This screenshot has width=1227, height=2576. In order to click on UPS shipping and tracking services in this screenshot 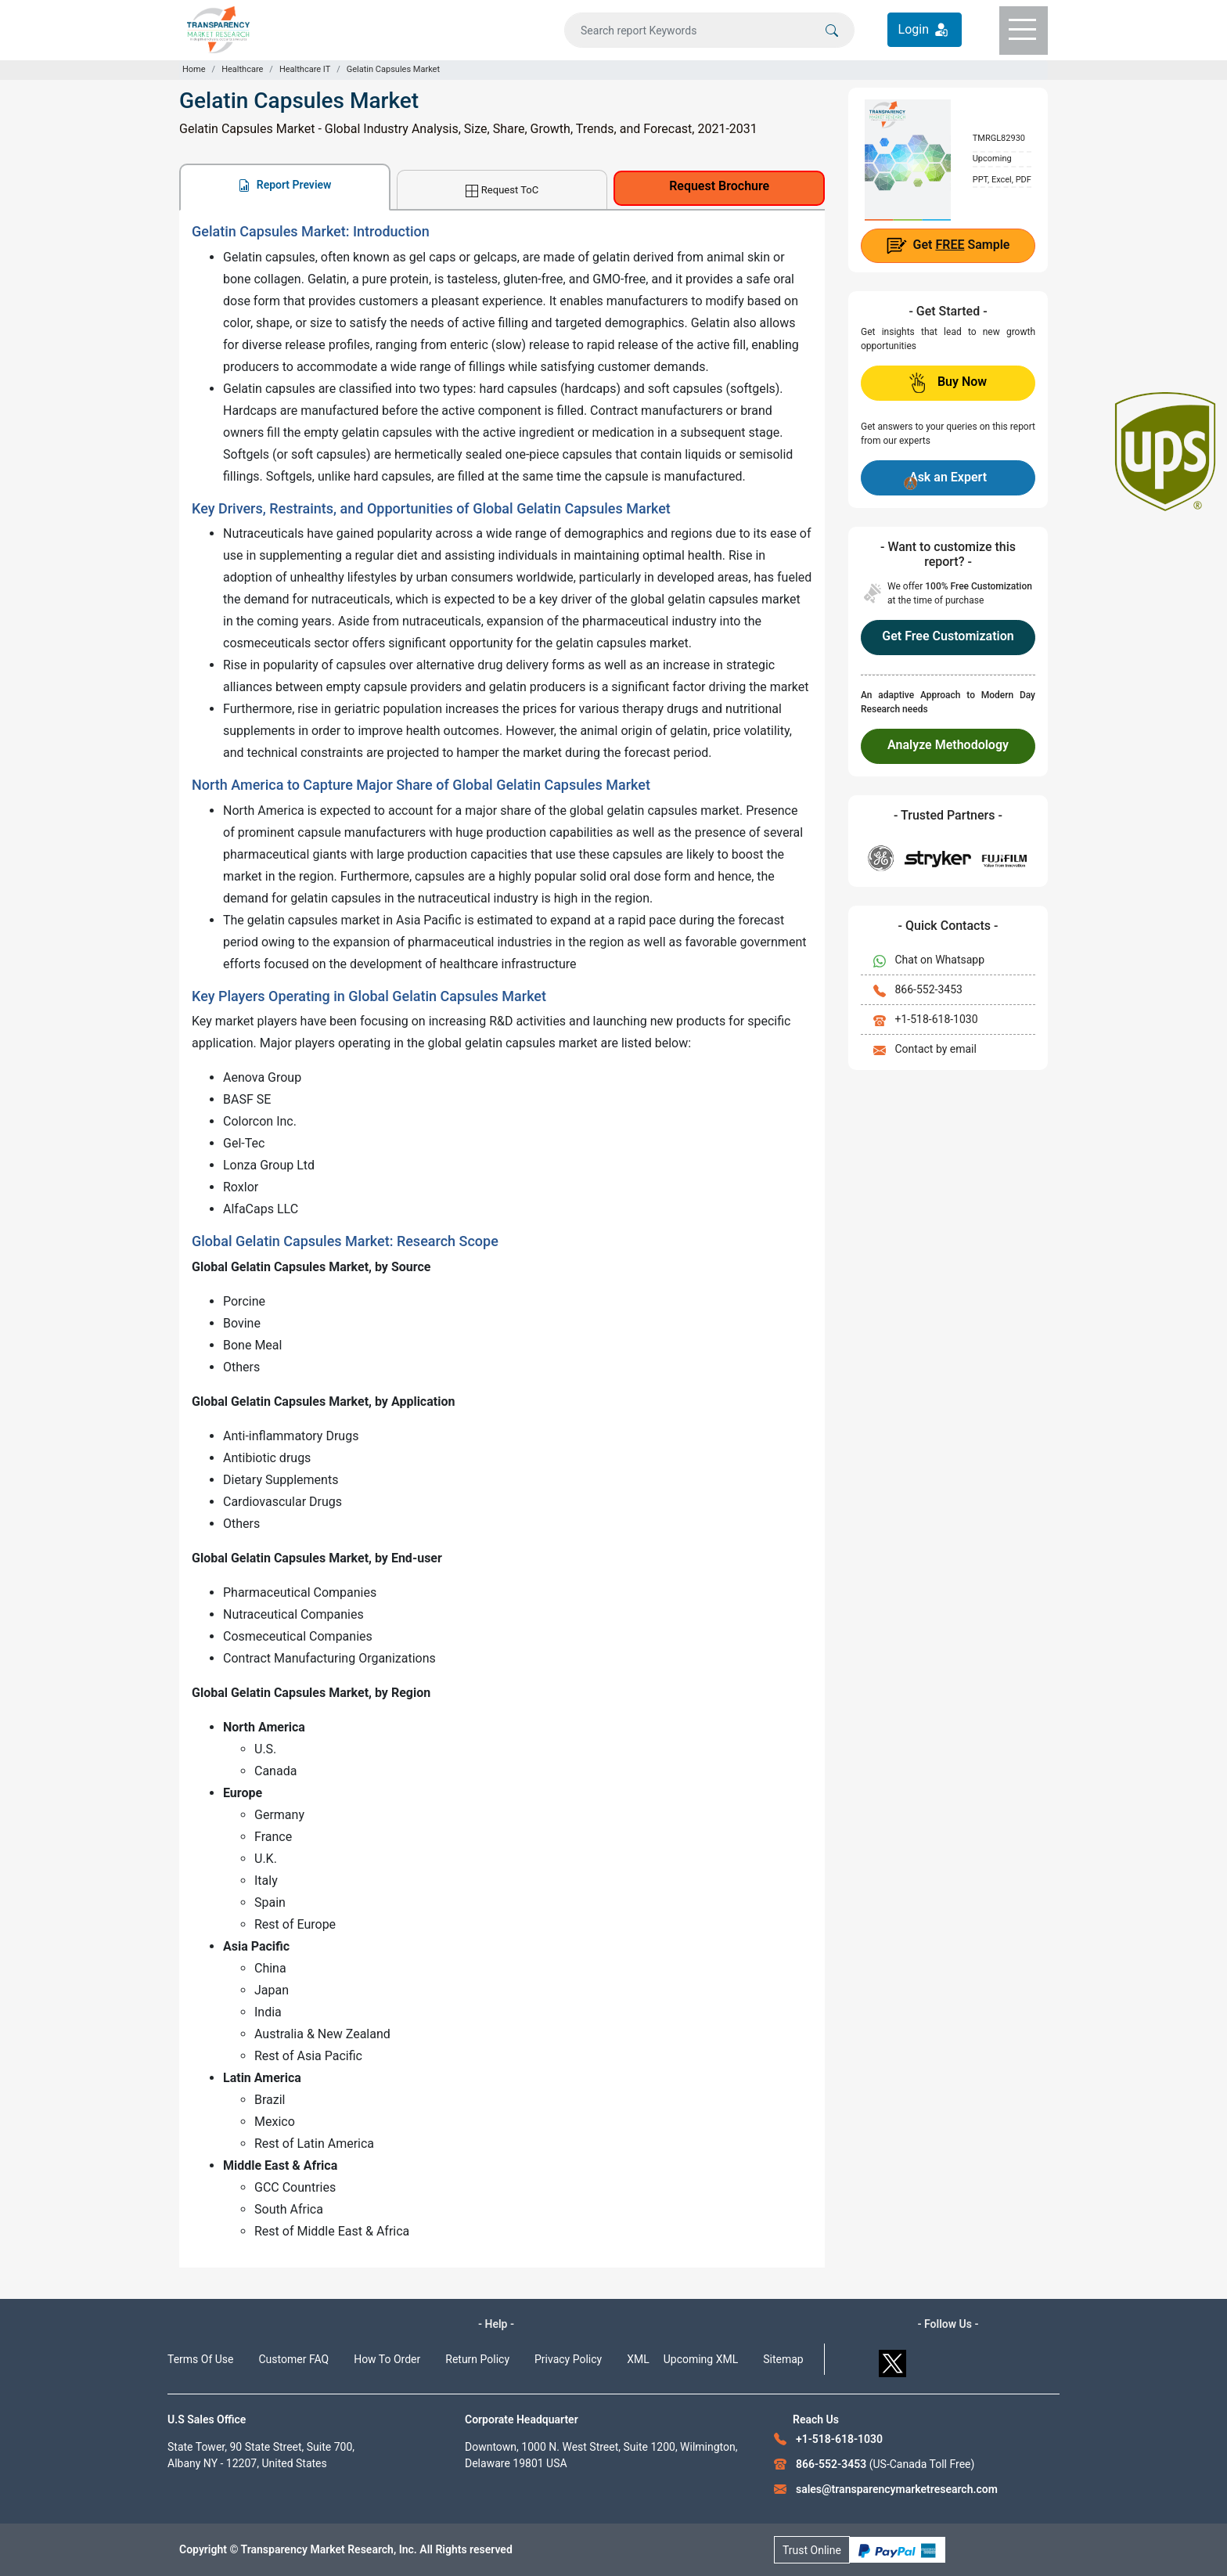, I will do `click(1165, 452)`.